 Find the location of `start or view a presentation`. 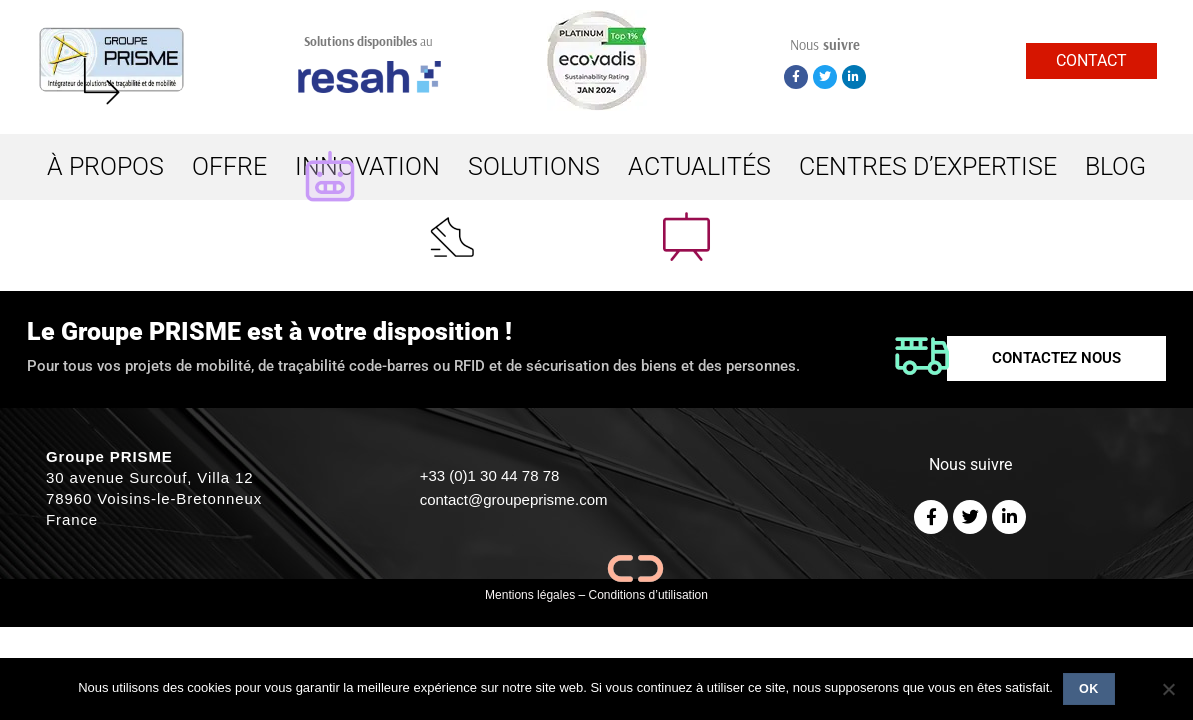

start or view a presentation is located at coordinates (686, 237).